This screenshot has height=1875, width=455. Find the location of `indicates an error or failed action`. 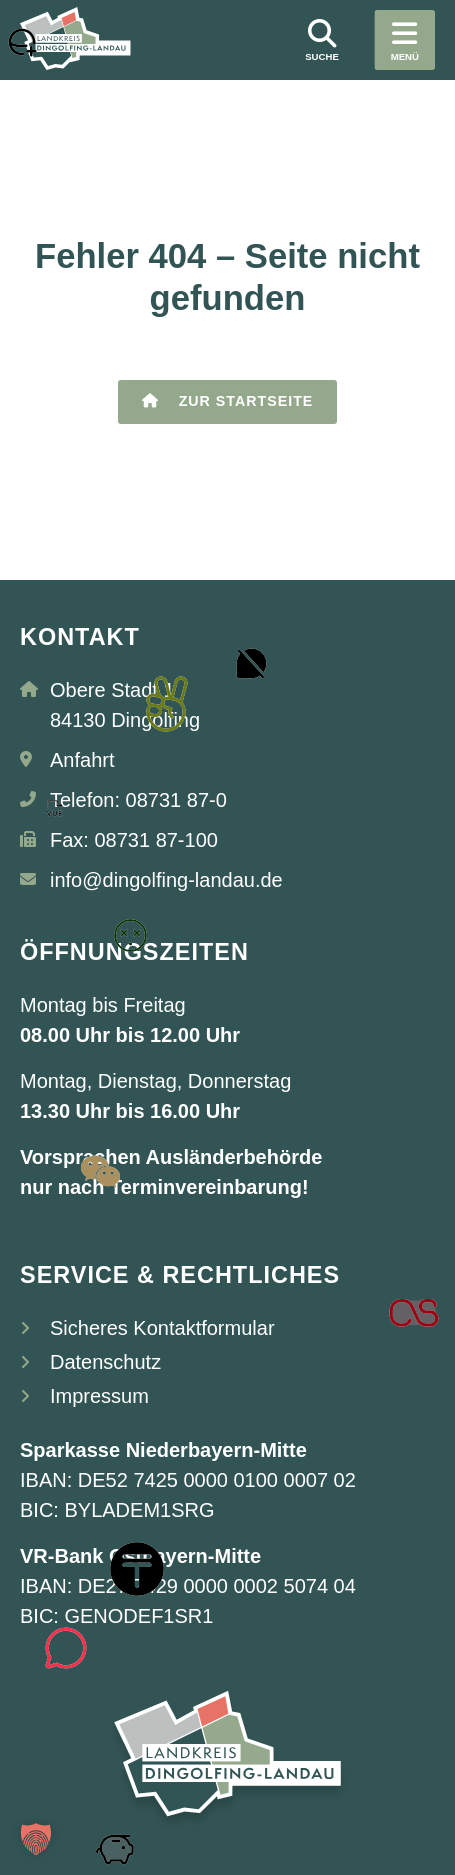

indicates an error or failed action is located at coordinates (130, 935).